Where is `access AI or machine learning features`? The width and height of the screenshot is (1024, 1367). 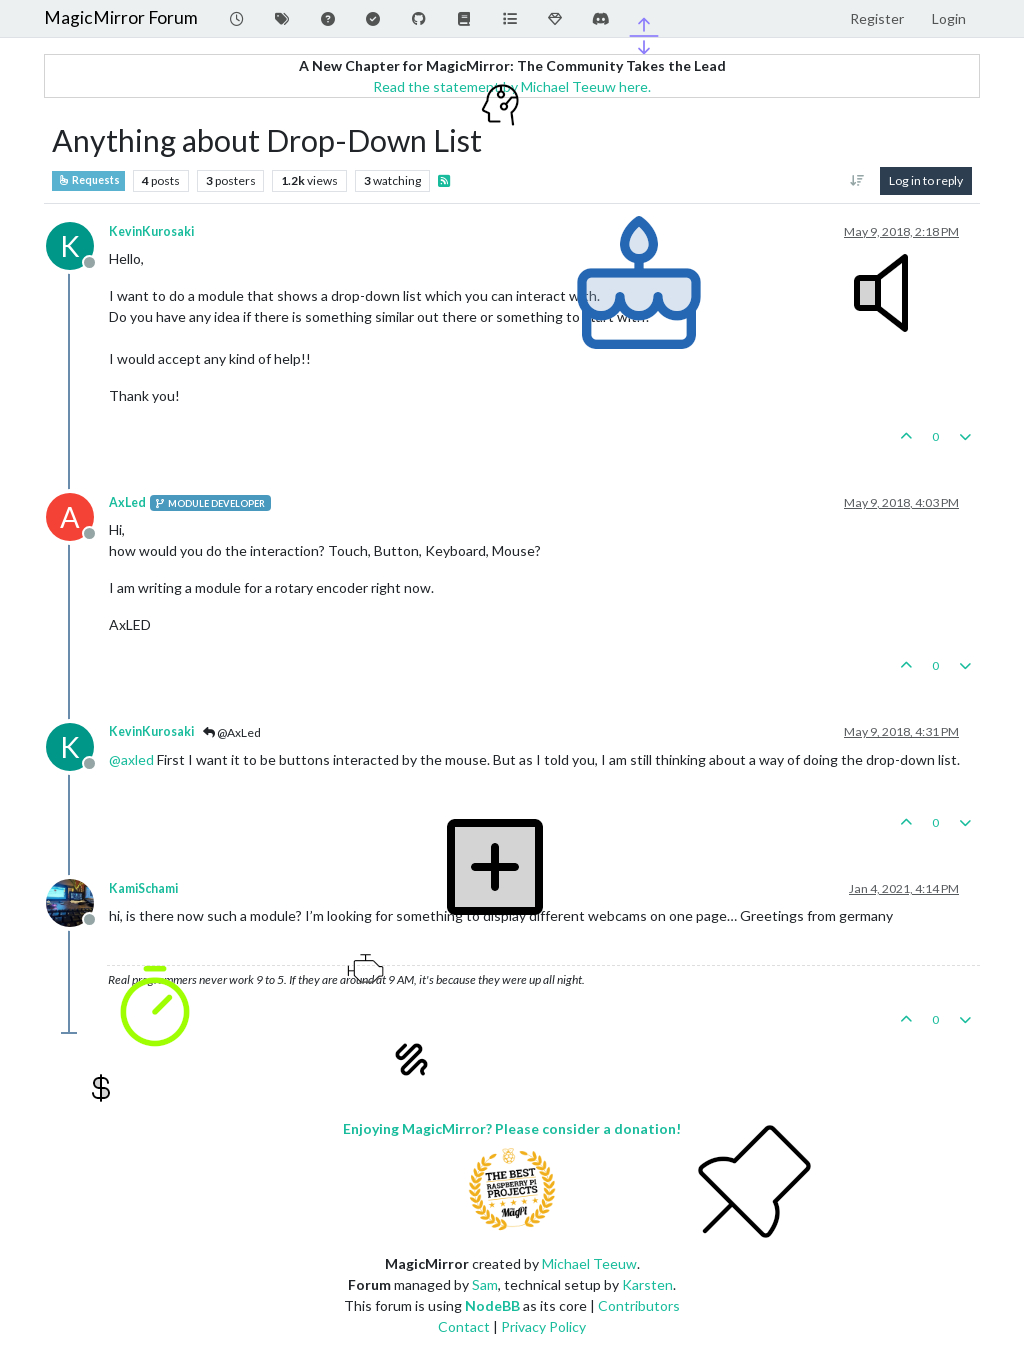 access AI or machine learning features is located at coordinates (501, 105).